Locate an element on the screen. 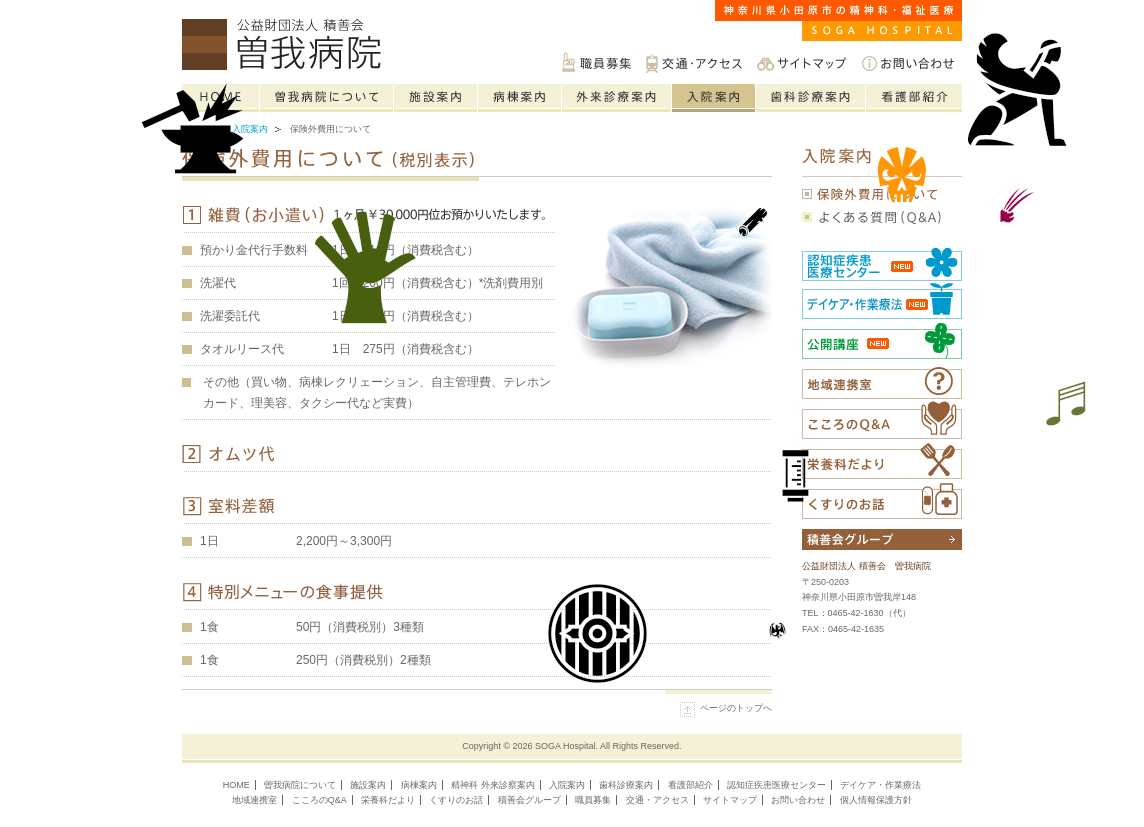 This screenshot has width=1144, height=827. select wolverine character or skin is located at coordinates (1018, 205).